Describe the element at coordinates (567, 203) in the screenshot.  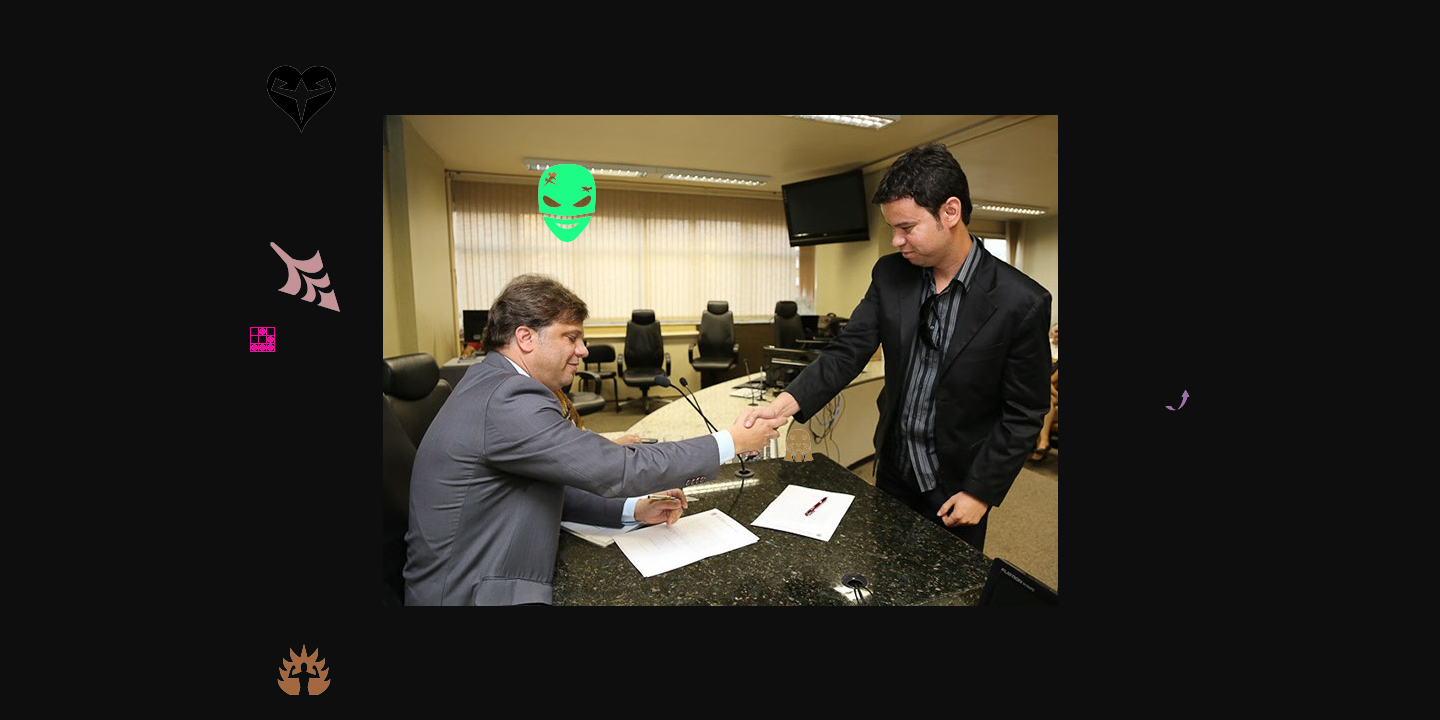
I see `select a villain or antagonist character` at that location.